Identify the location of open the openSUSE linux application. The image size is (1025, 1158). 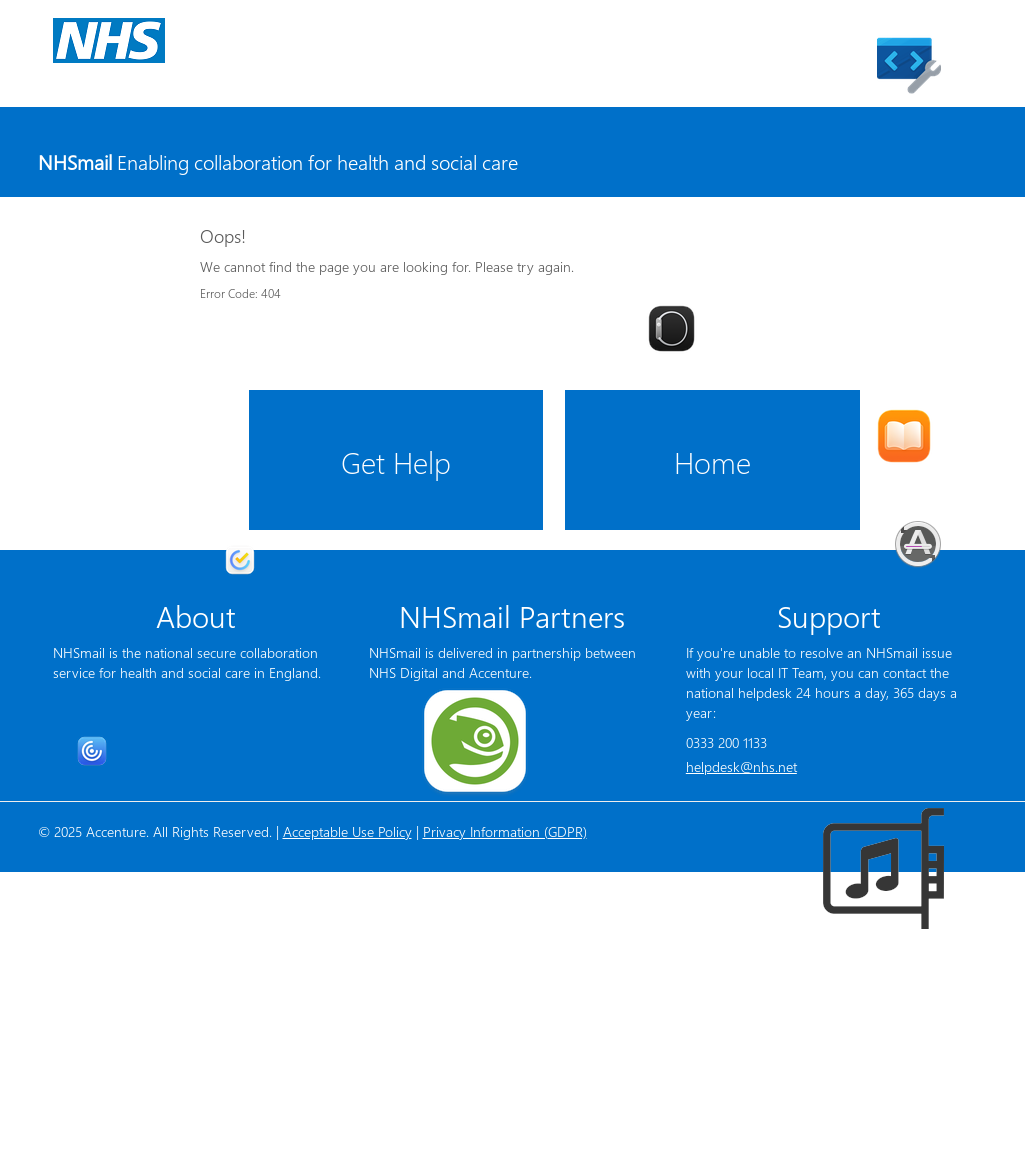
(475, 741).